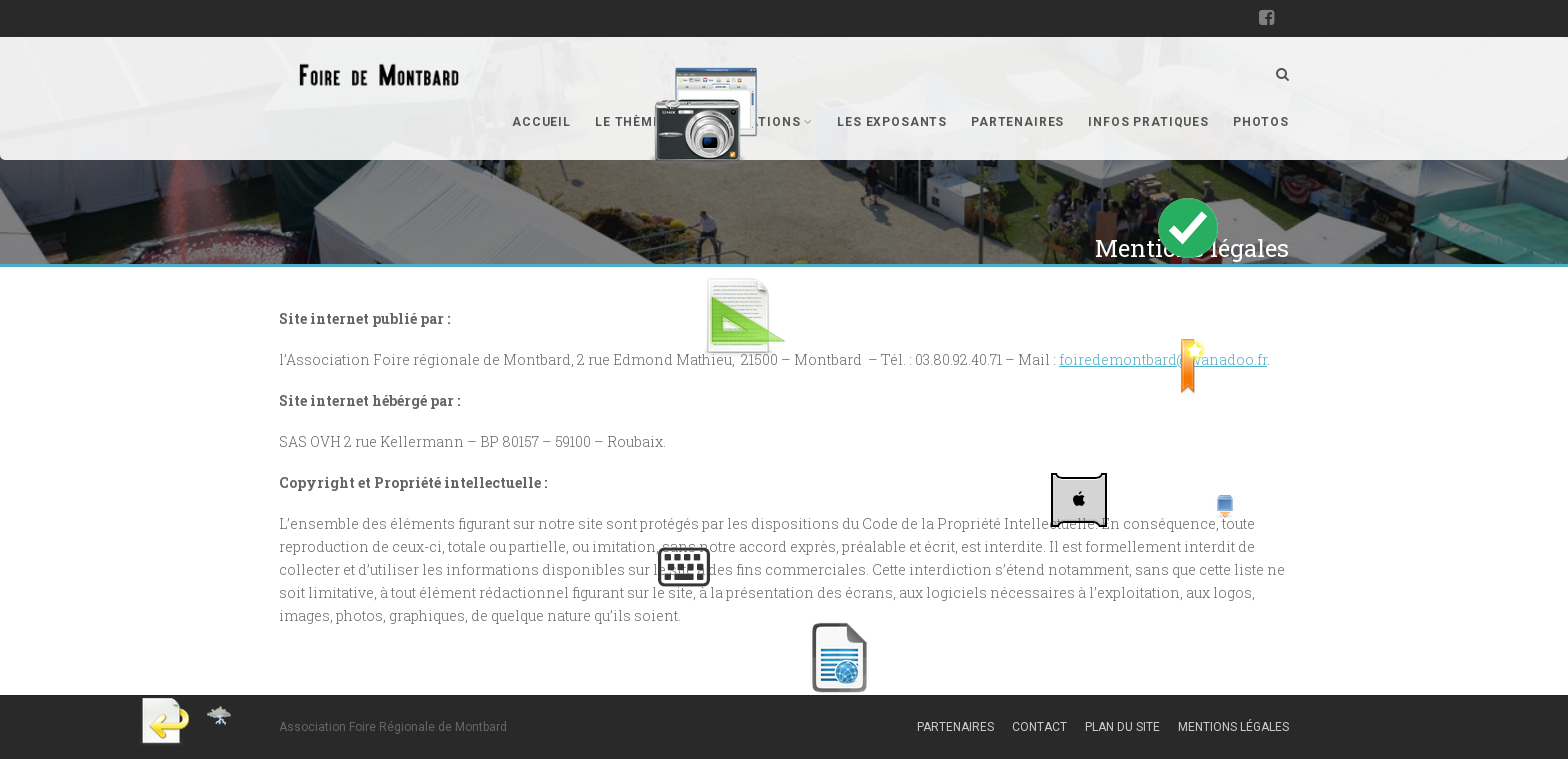 The height and width of the screenshot is (759, 1568). Describe the element at coordinates (684, 567) in the screenshot. I see `open keyboard settings` at that location.